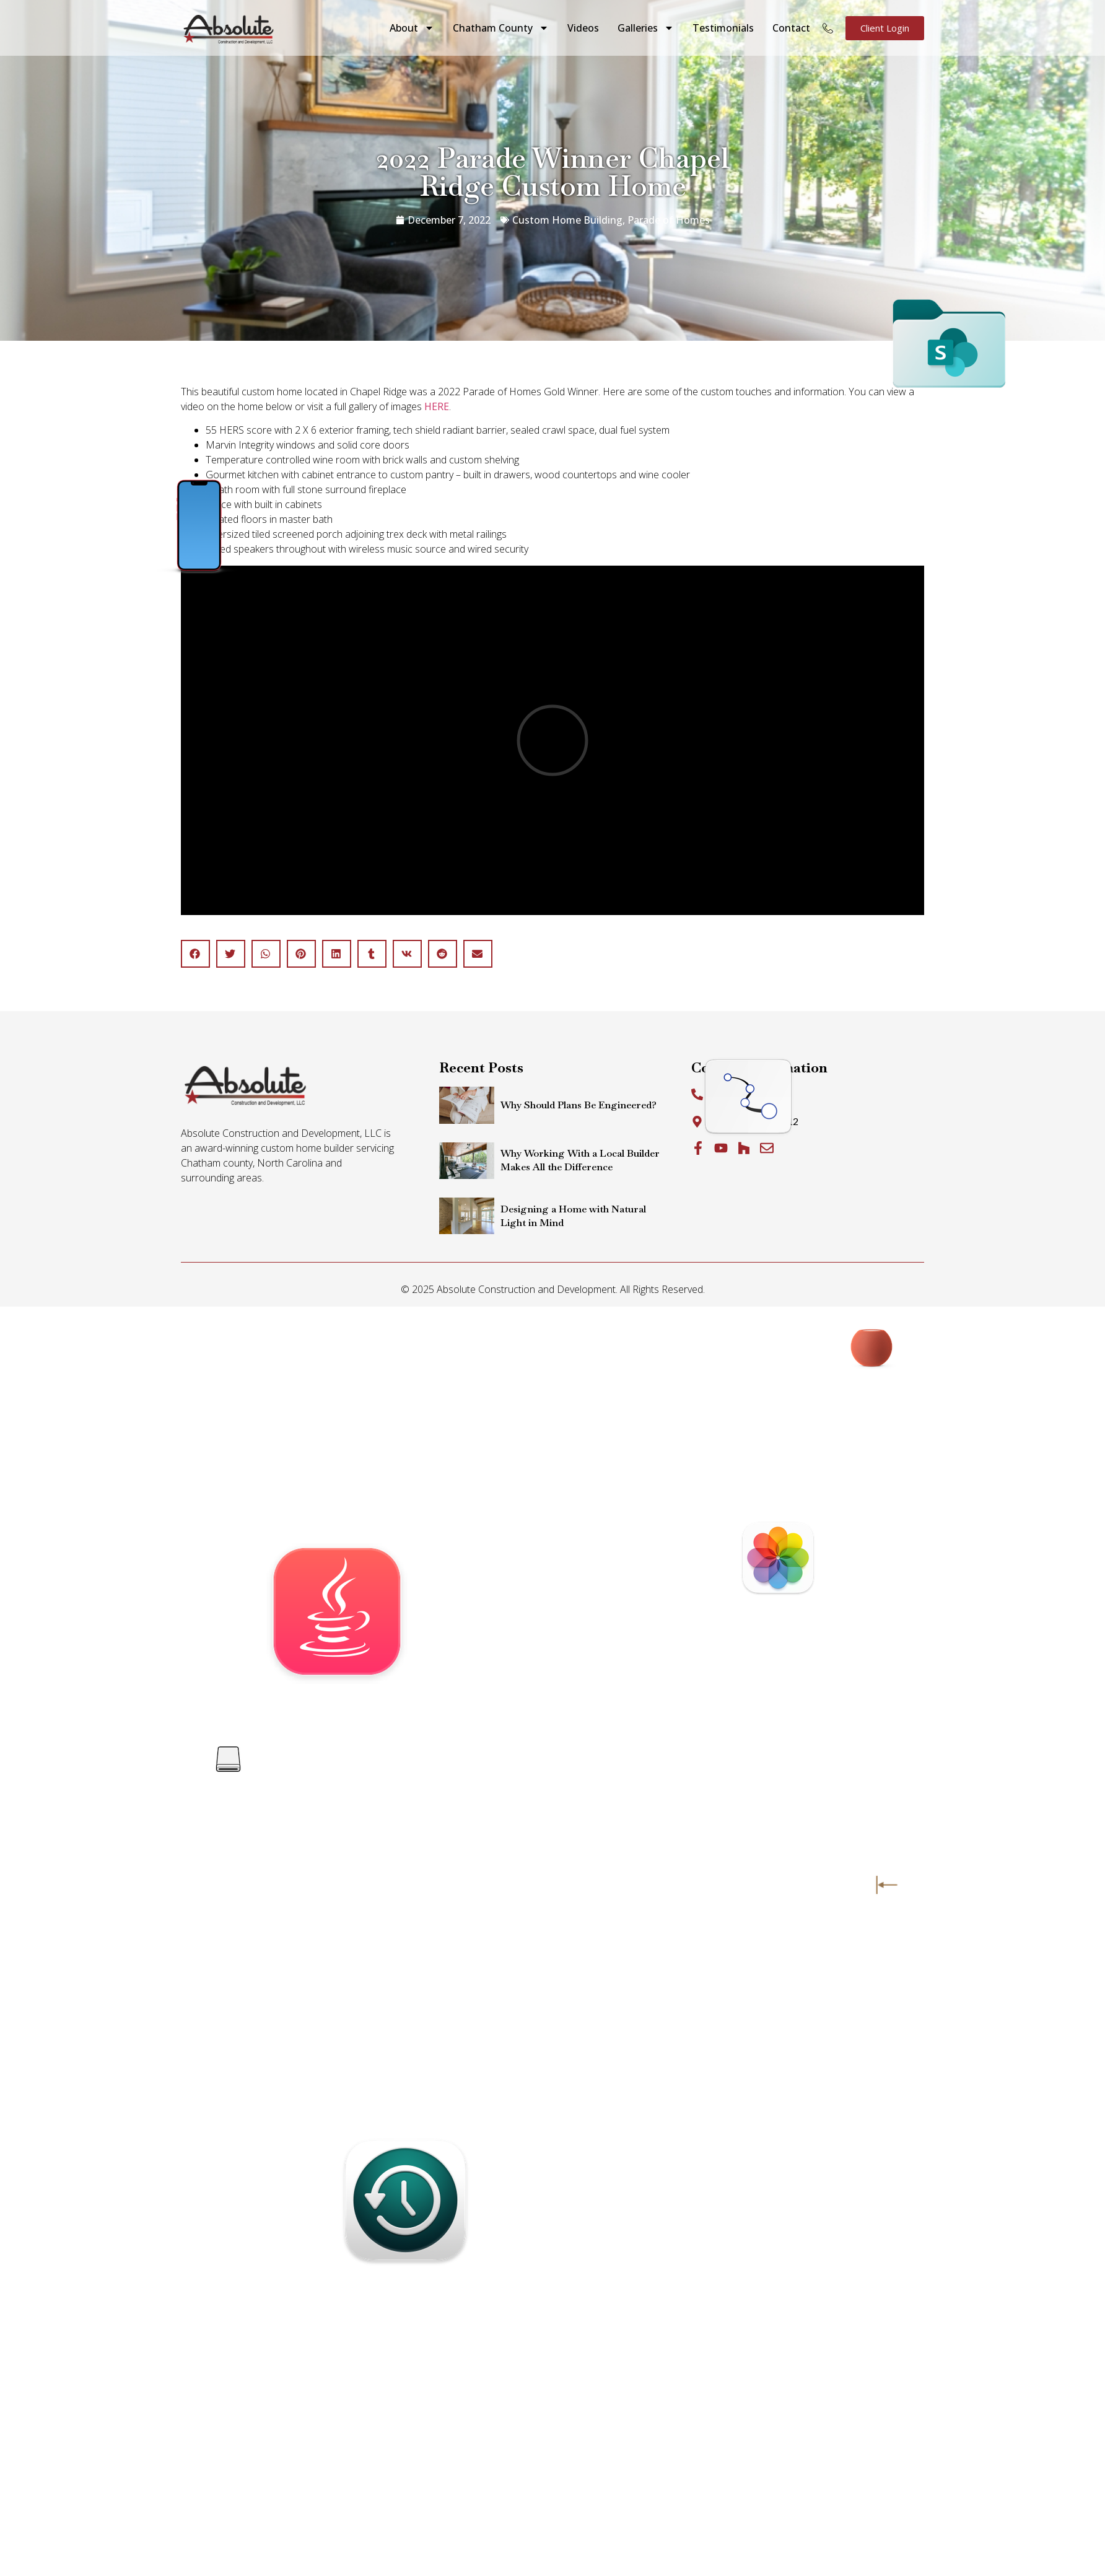  What do you see at coordinates (405, 2200) in the screenshot?
I see `open Time Machine backup and restore utility` at bounding box center [405, 2200].